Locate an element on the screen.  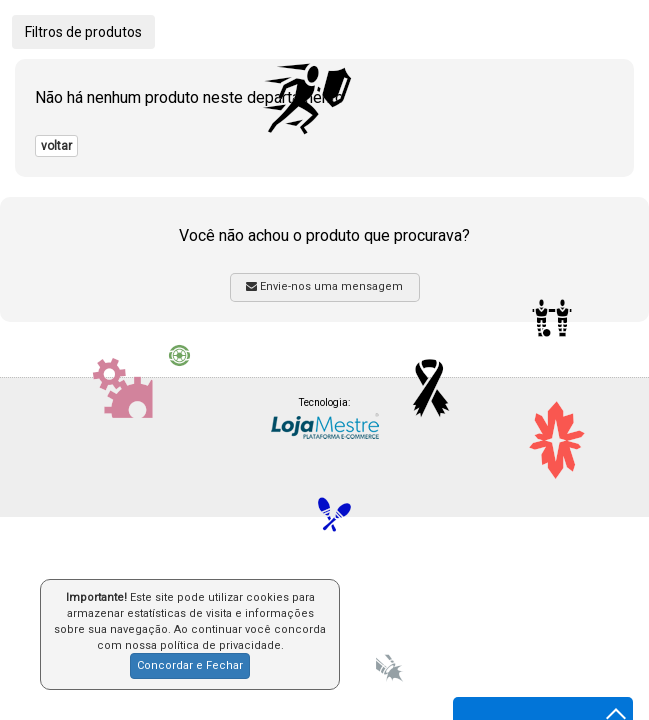
indicates support for a cause or awareness campaign is located at coordinates (430, 388).